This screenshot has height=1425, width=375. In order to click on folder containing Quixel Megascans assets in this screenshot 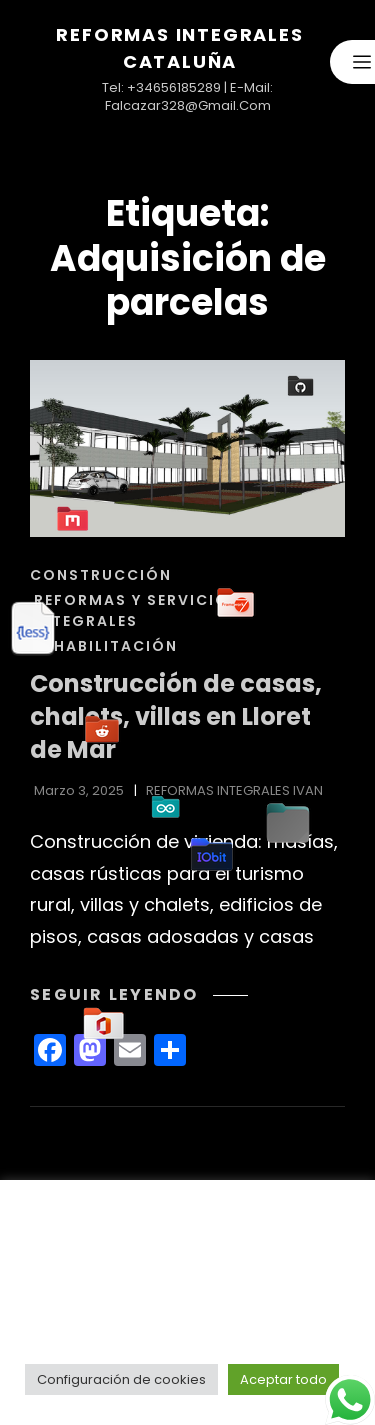, I will do `click(72, 519)`.